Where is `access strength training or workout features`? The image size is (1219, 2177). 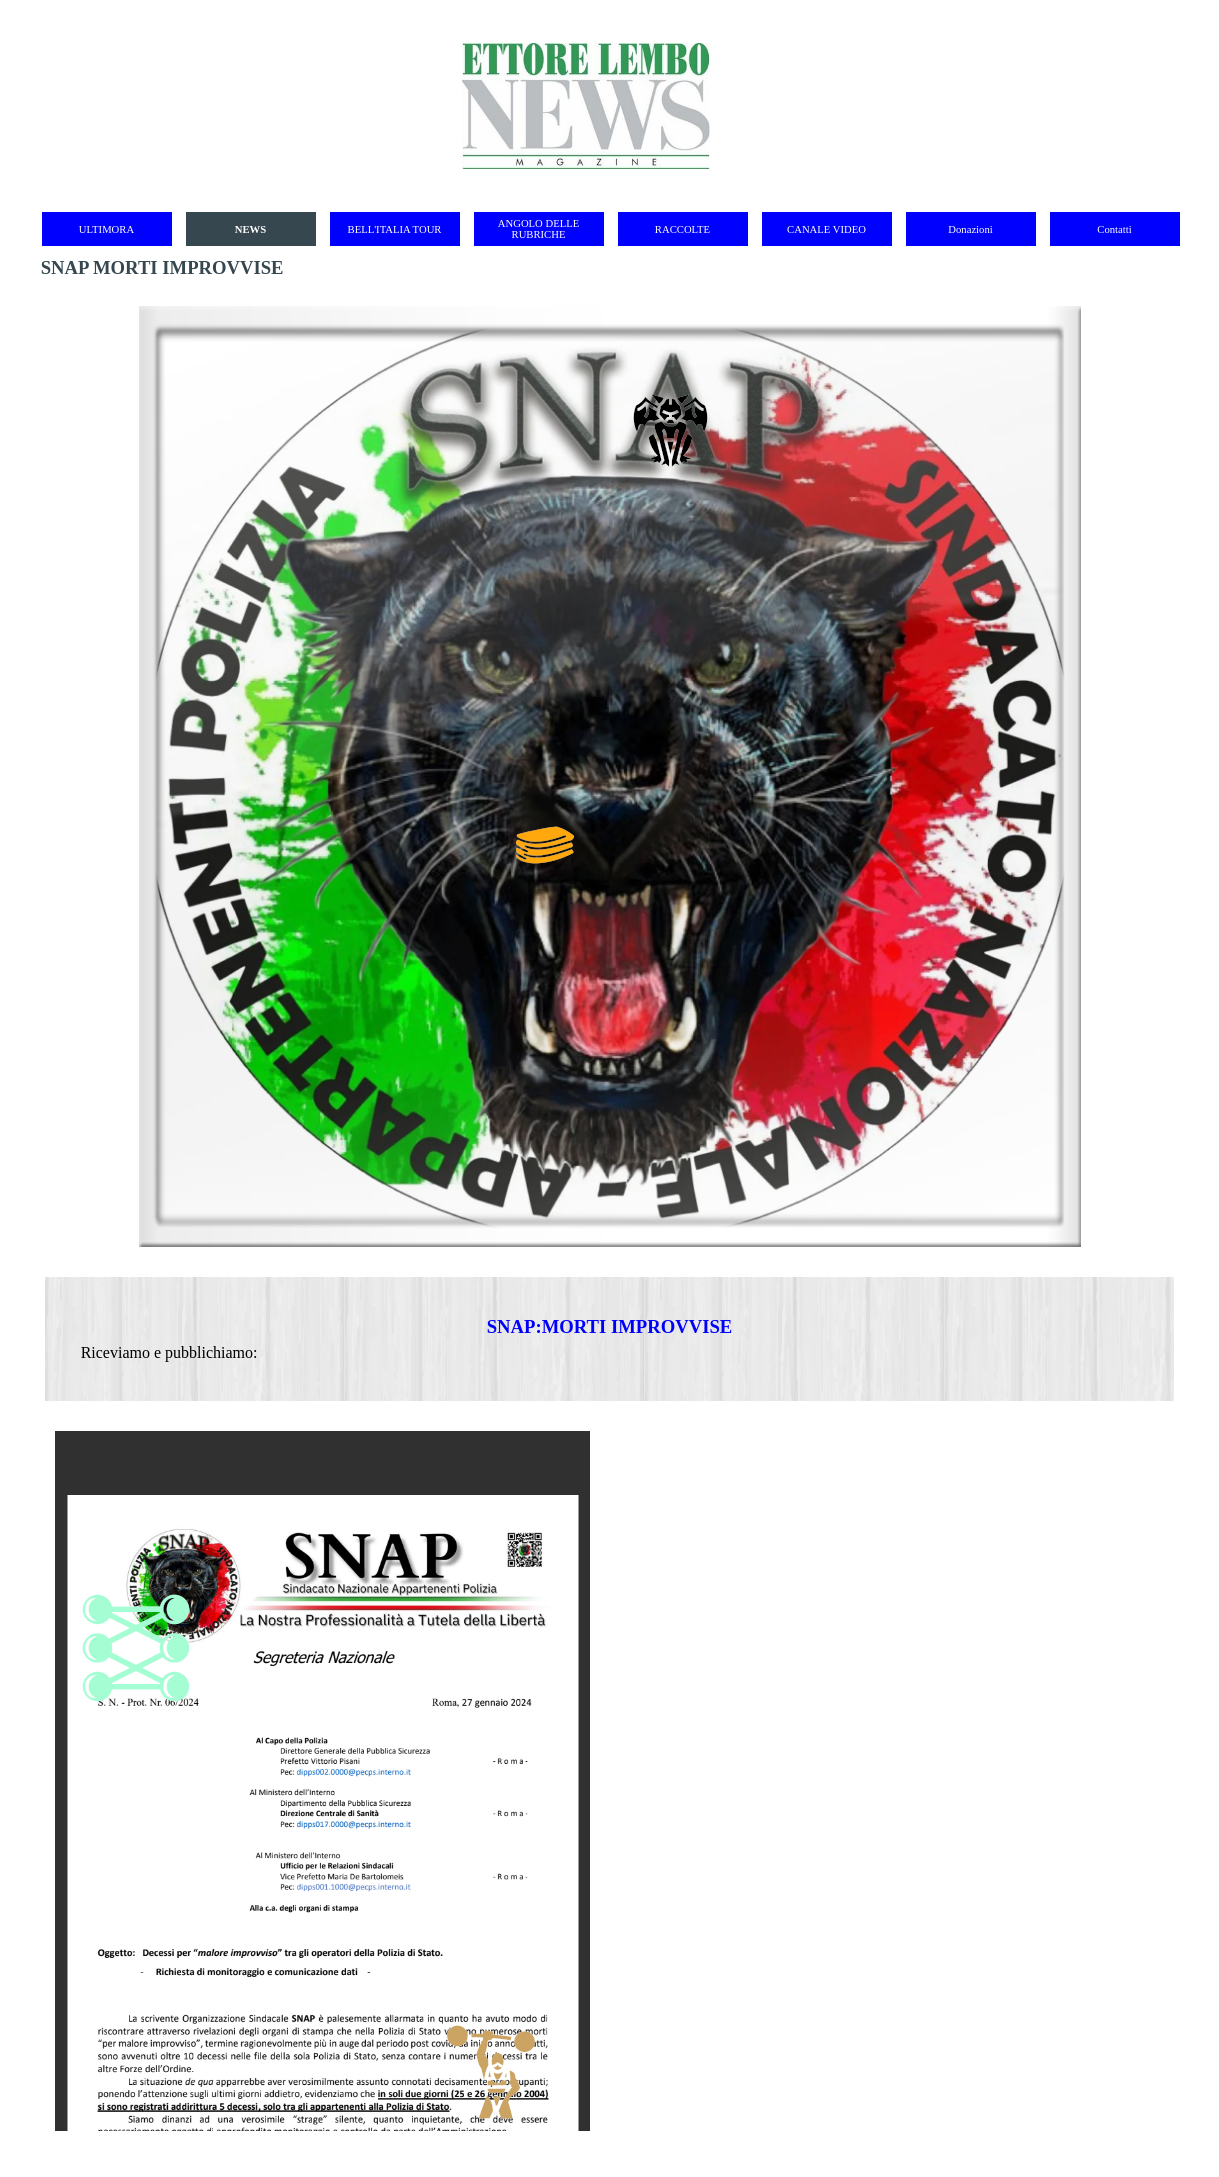 access strength training or workout features is located at coordinates (491, 2071).